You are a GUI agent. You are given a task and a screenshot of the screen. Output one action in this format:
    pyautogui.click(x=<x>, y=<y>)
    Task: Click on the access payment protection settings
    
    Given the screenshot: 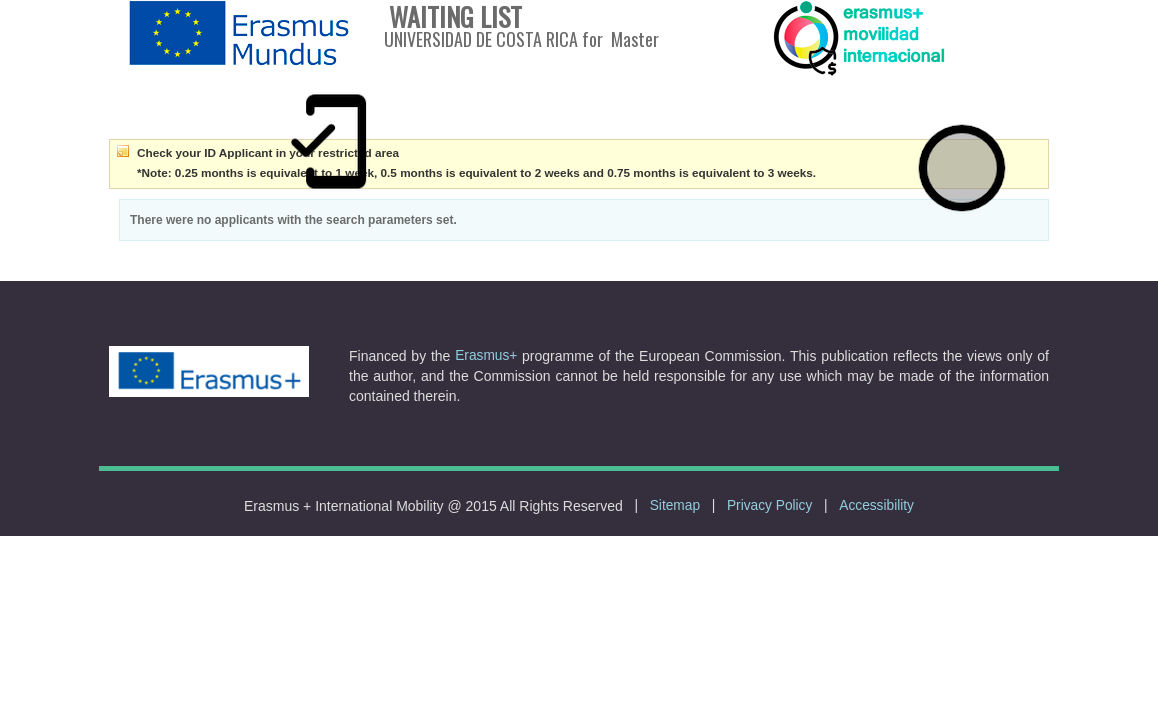 What is the action you would take?
    pyautogui.click(x=822, y=60)
    